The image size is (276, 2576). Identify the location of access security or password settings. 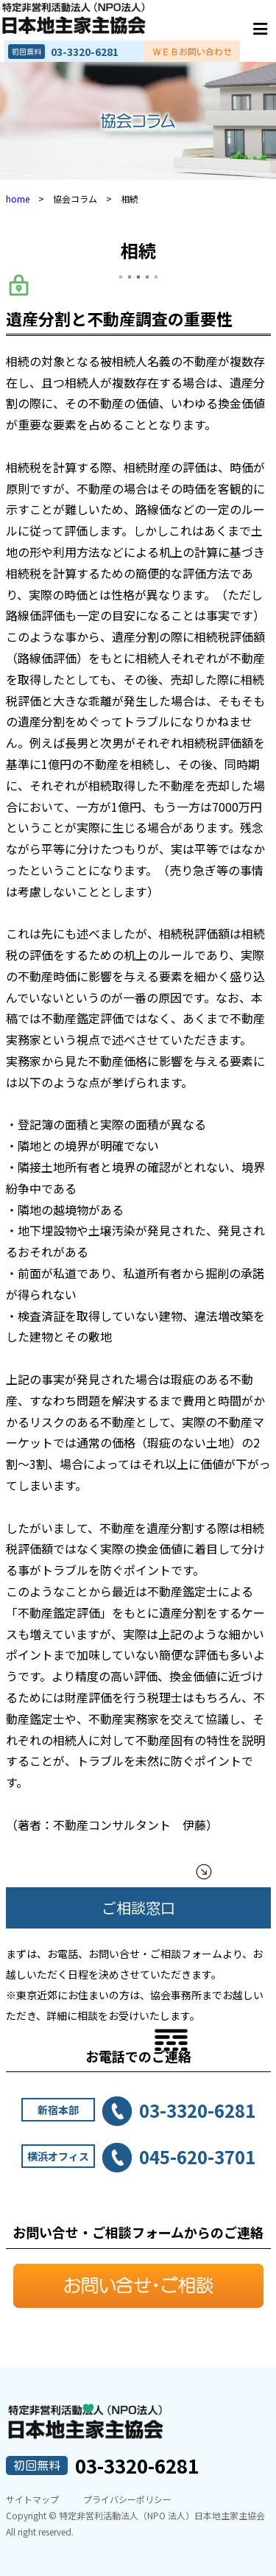
(18, 286).